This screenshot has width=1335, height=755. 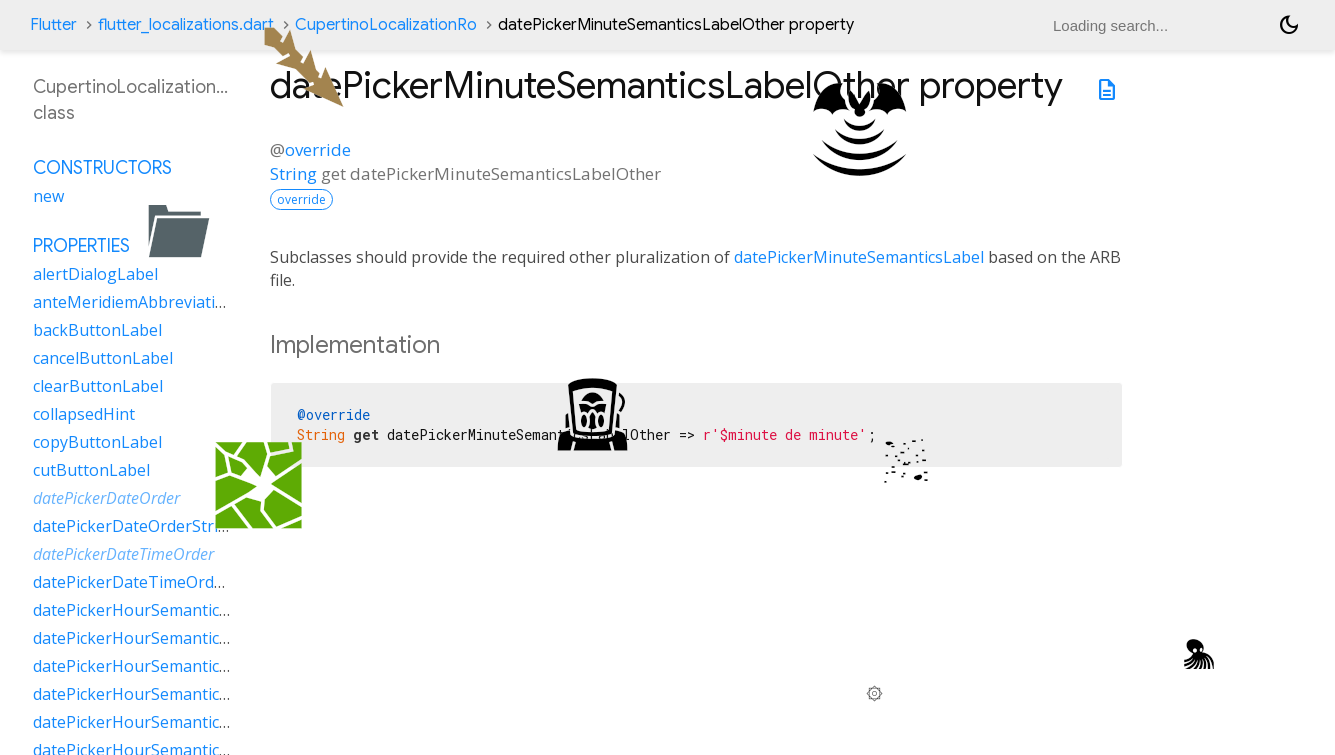 I want to click on indicates islamic content or quranic section marker, so click(x=874, y=693).